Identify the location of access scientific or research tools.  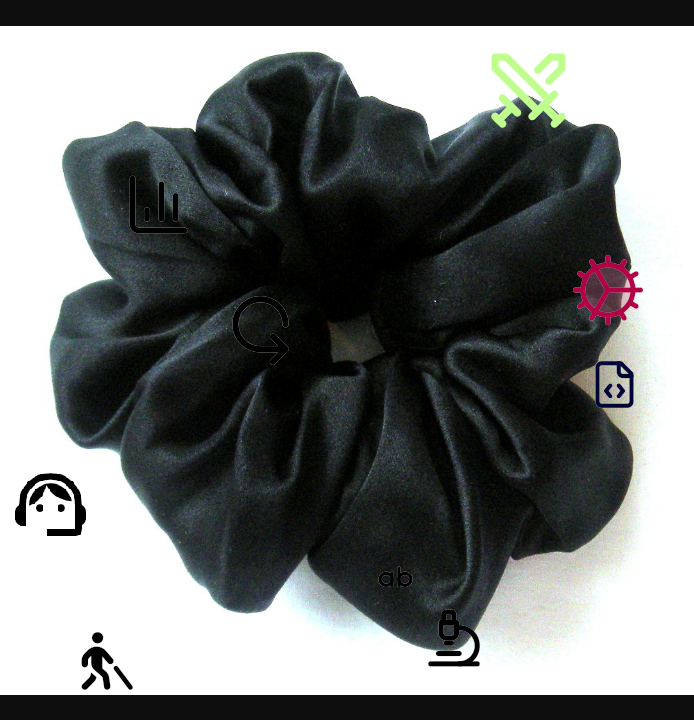
(454, 638).